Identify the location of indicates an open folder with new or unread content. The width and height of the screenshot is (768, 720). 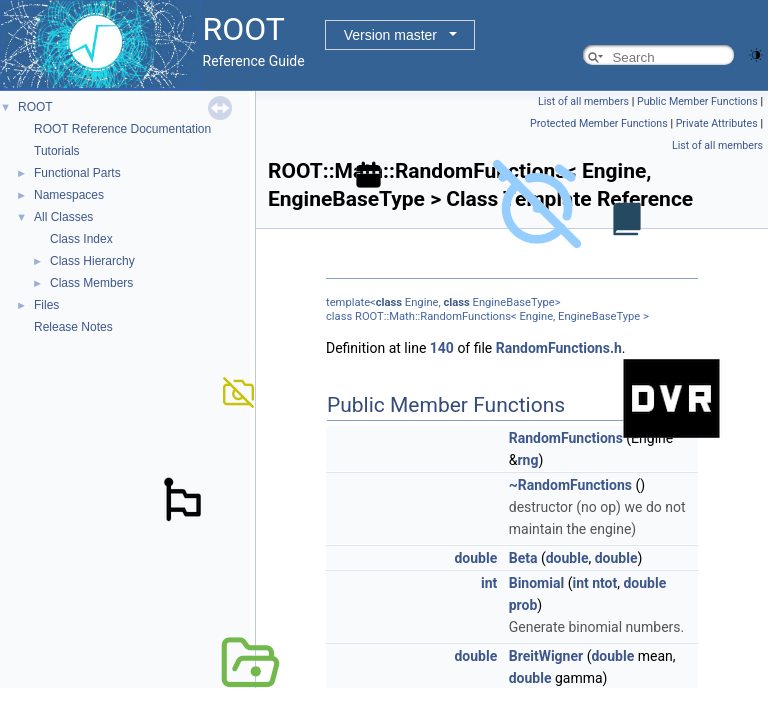
(250, 663).